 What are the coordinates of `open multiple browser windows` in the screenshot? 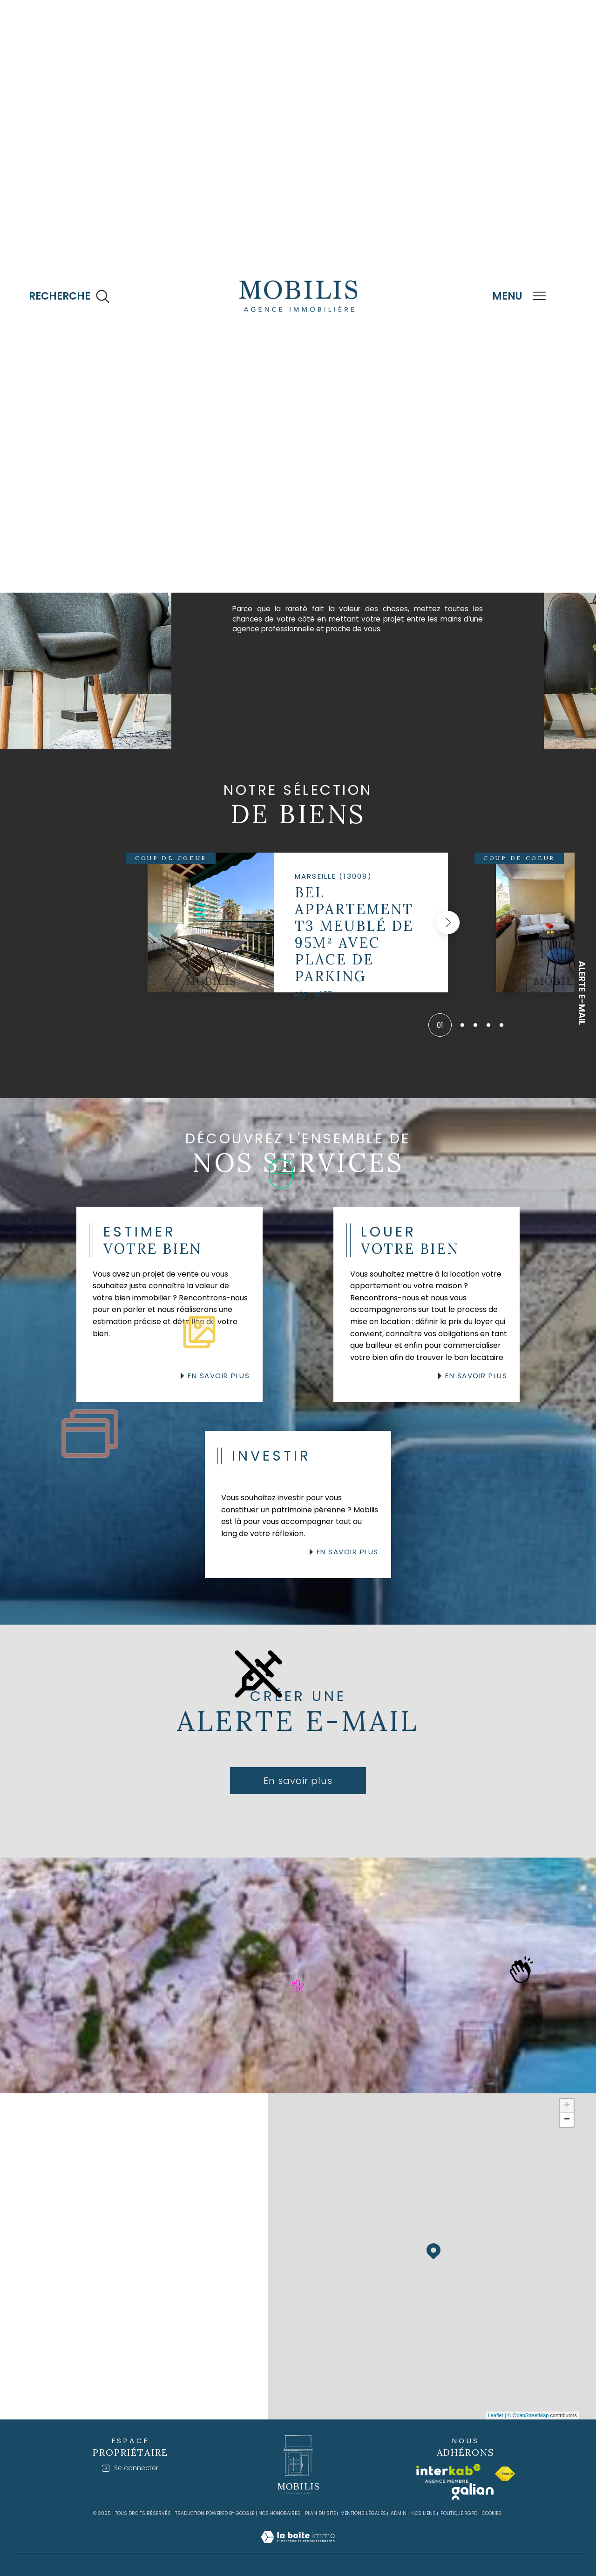 It's located at (90, 1434).